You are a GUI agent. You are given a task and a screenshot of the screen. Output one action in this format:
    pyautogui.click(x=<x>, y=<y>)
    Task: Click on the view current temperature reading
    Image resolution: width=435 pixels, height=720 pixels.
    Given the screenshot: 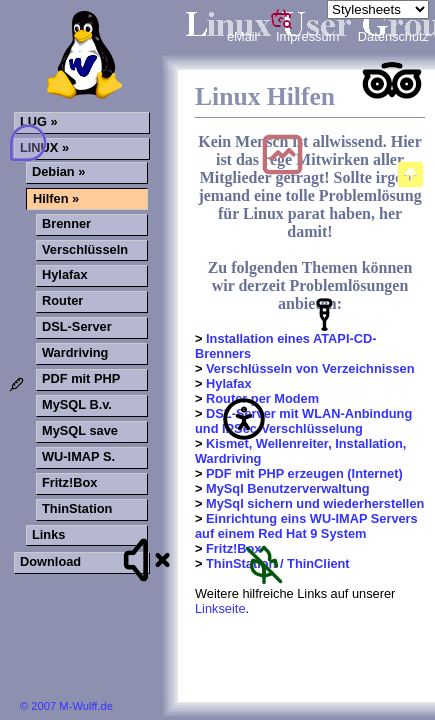 What is the action you would take?
    pyautogui.click(x=16, y=384)
    